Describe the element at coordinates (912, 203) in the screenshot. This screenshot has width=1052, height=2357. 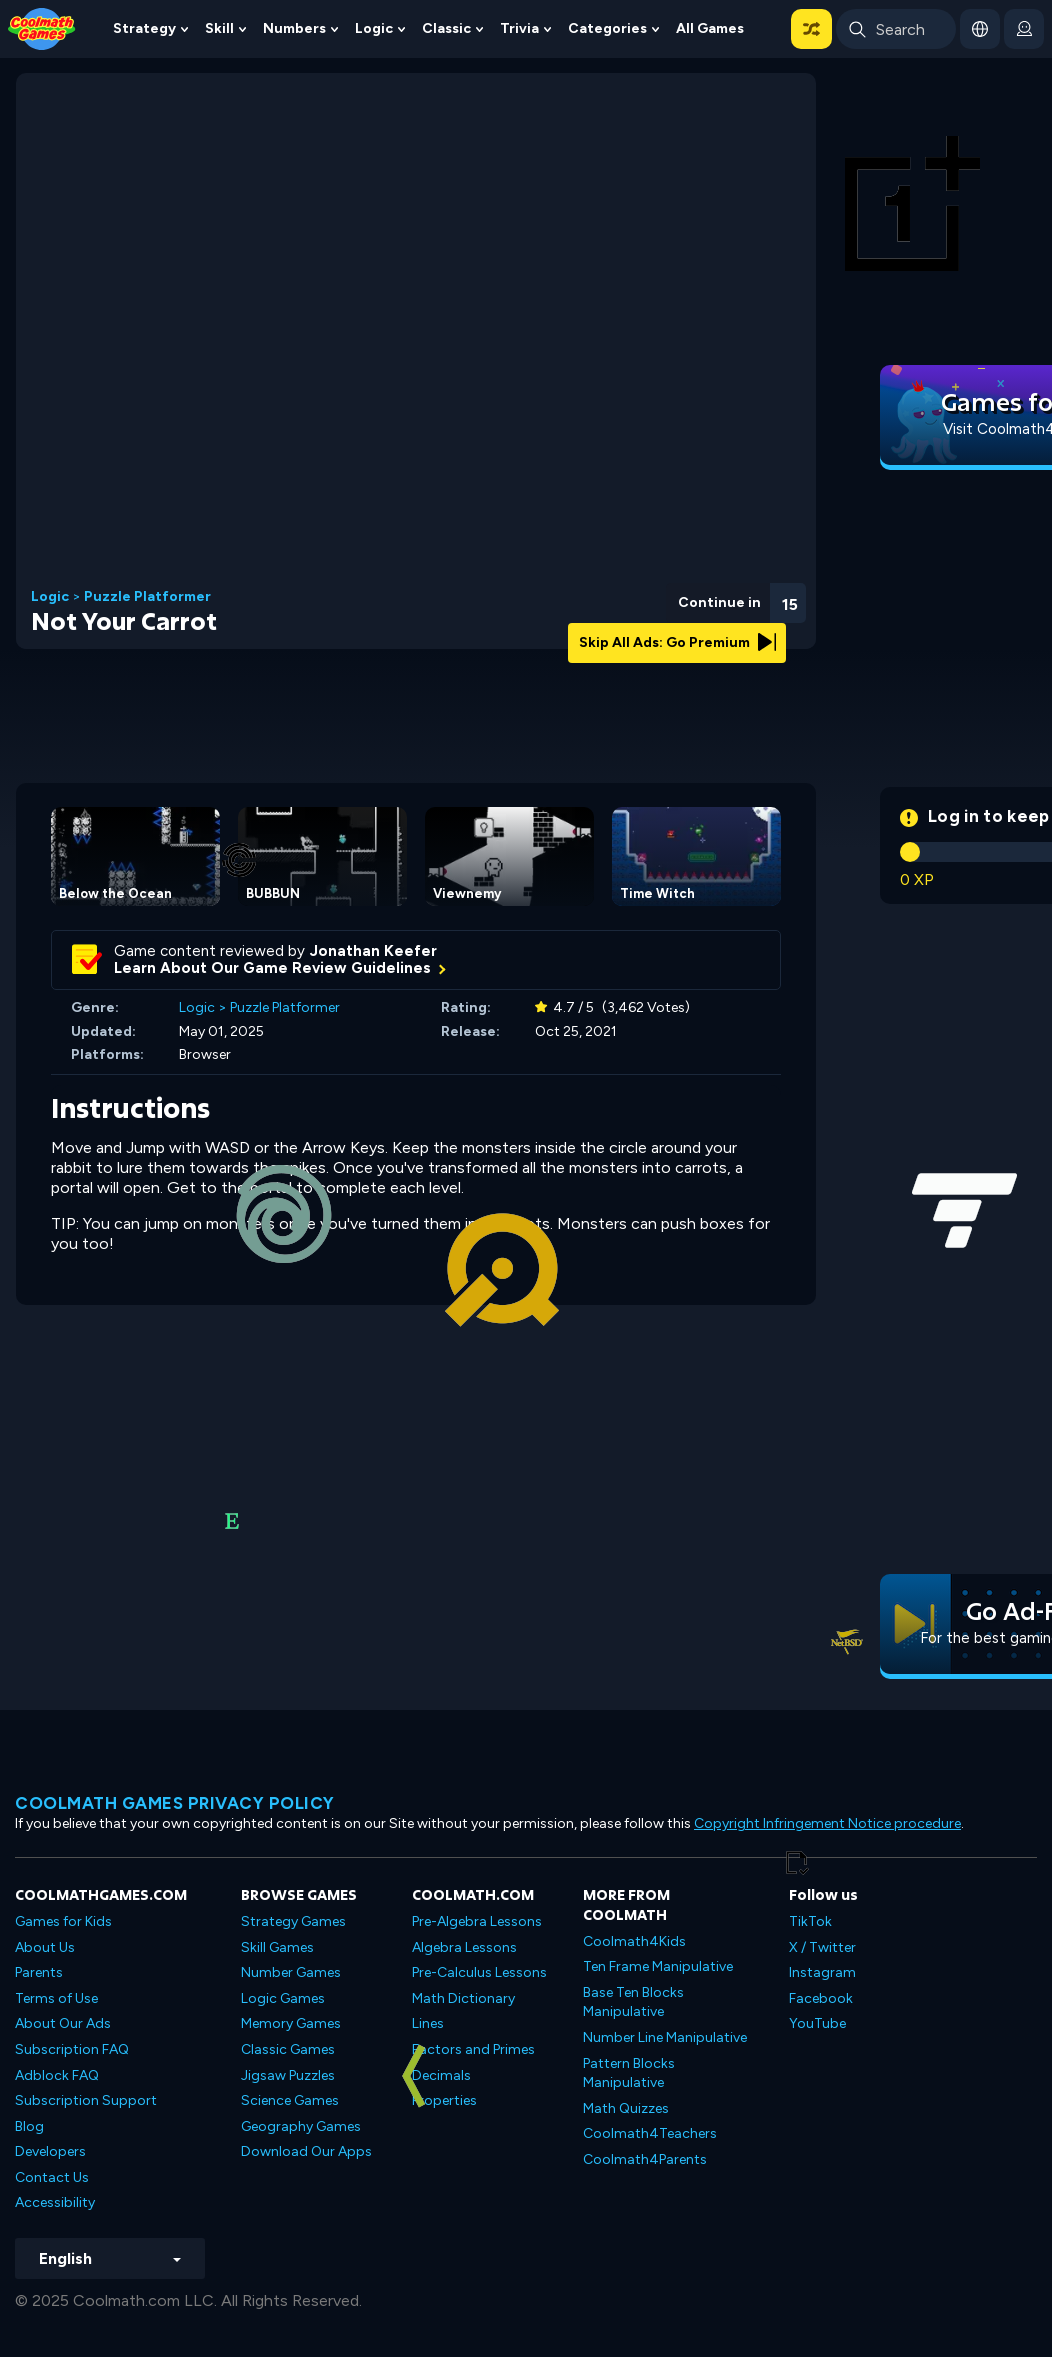
I see `OnePlus brand logo` at that location.